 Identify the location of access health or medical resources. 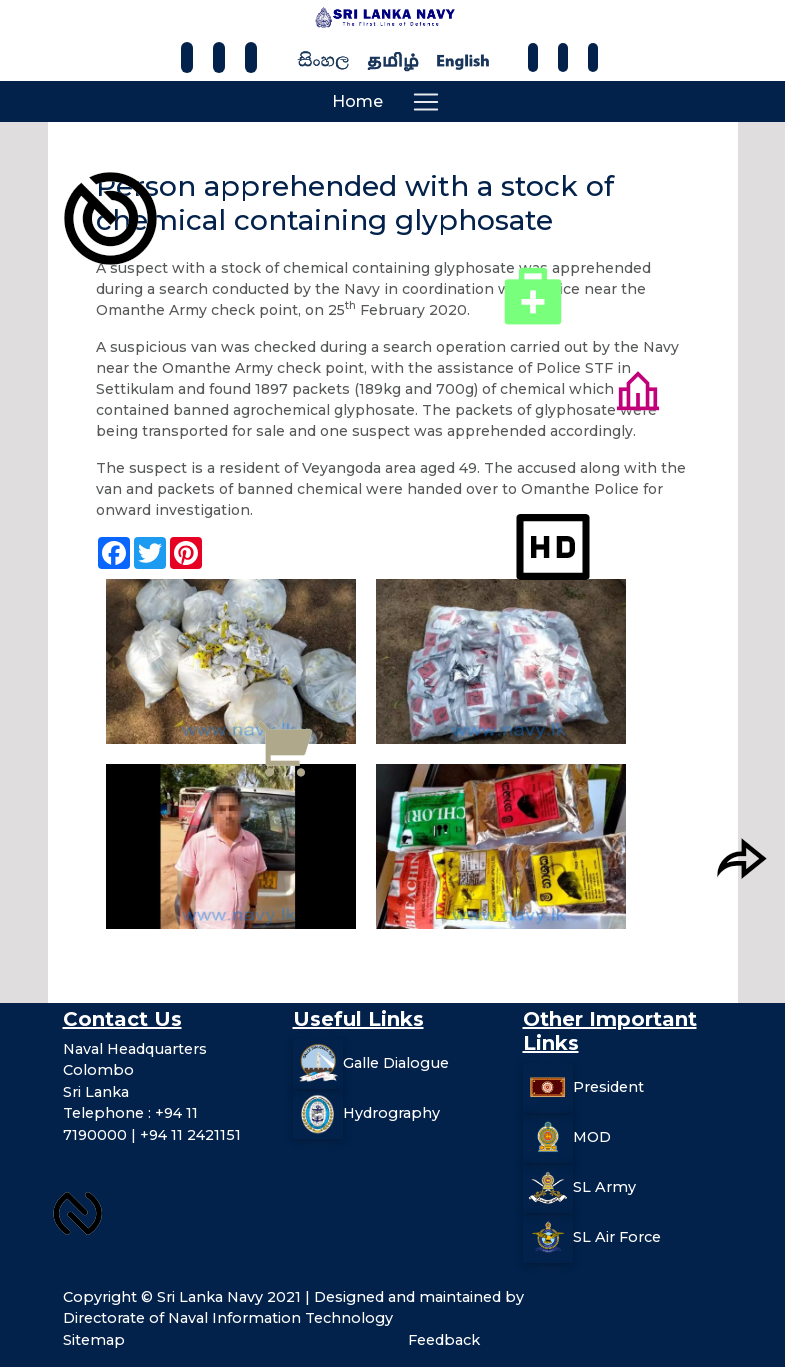
(533, 299).